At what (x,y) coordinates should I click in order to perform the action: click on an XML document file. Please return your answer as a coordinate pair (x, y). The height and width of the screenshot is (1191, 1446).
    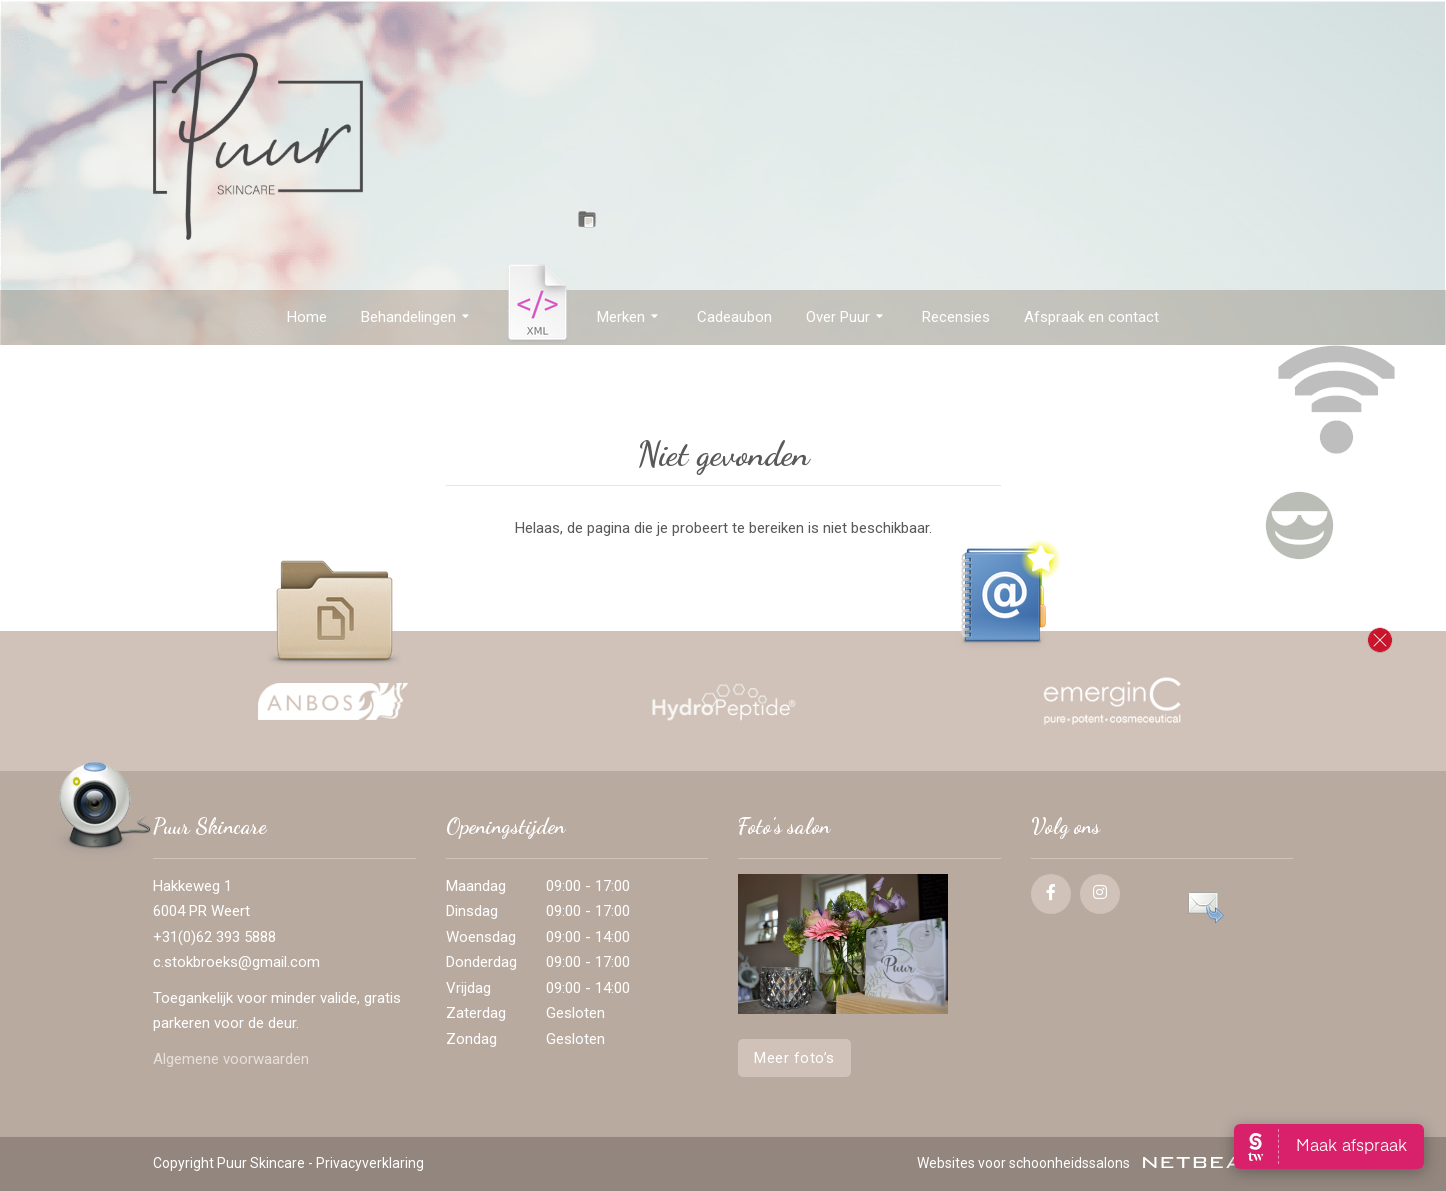
    Looking at the image, I should click on (537, 303).